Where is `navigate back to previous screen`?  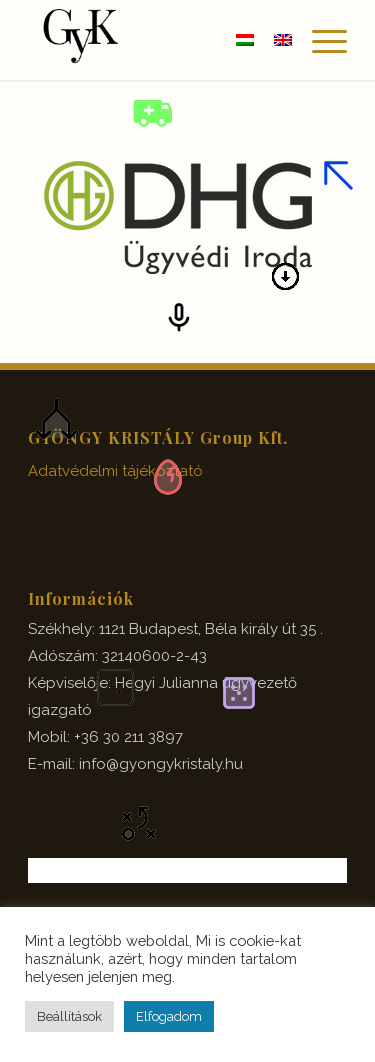
navigate back to previous screen is located at coordinates (338, 175).